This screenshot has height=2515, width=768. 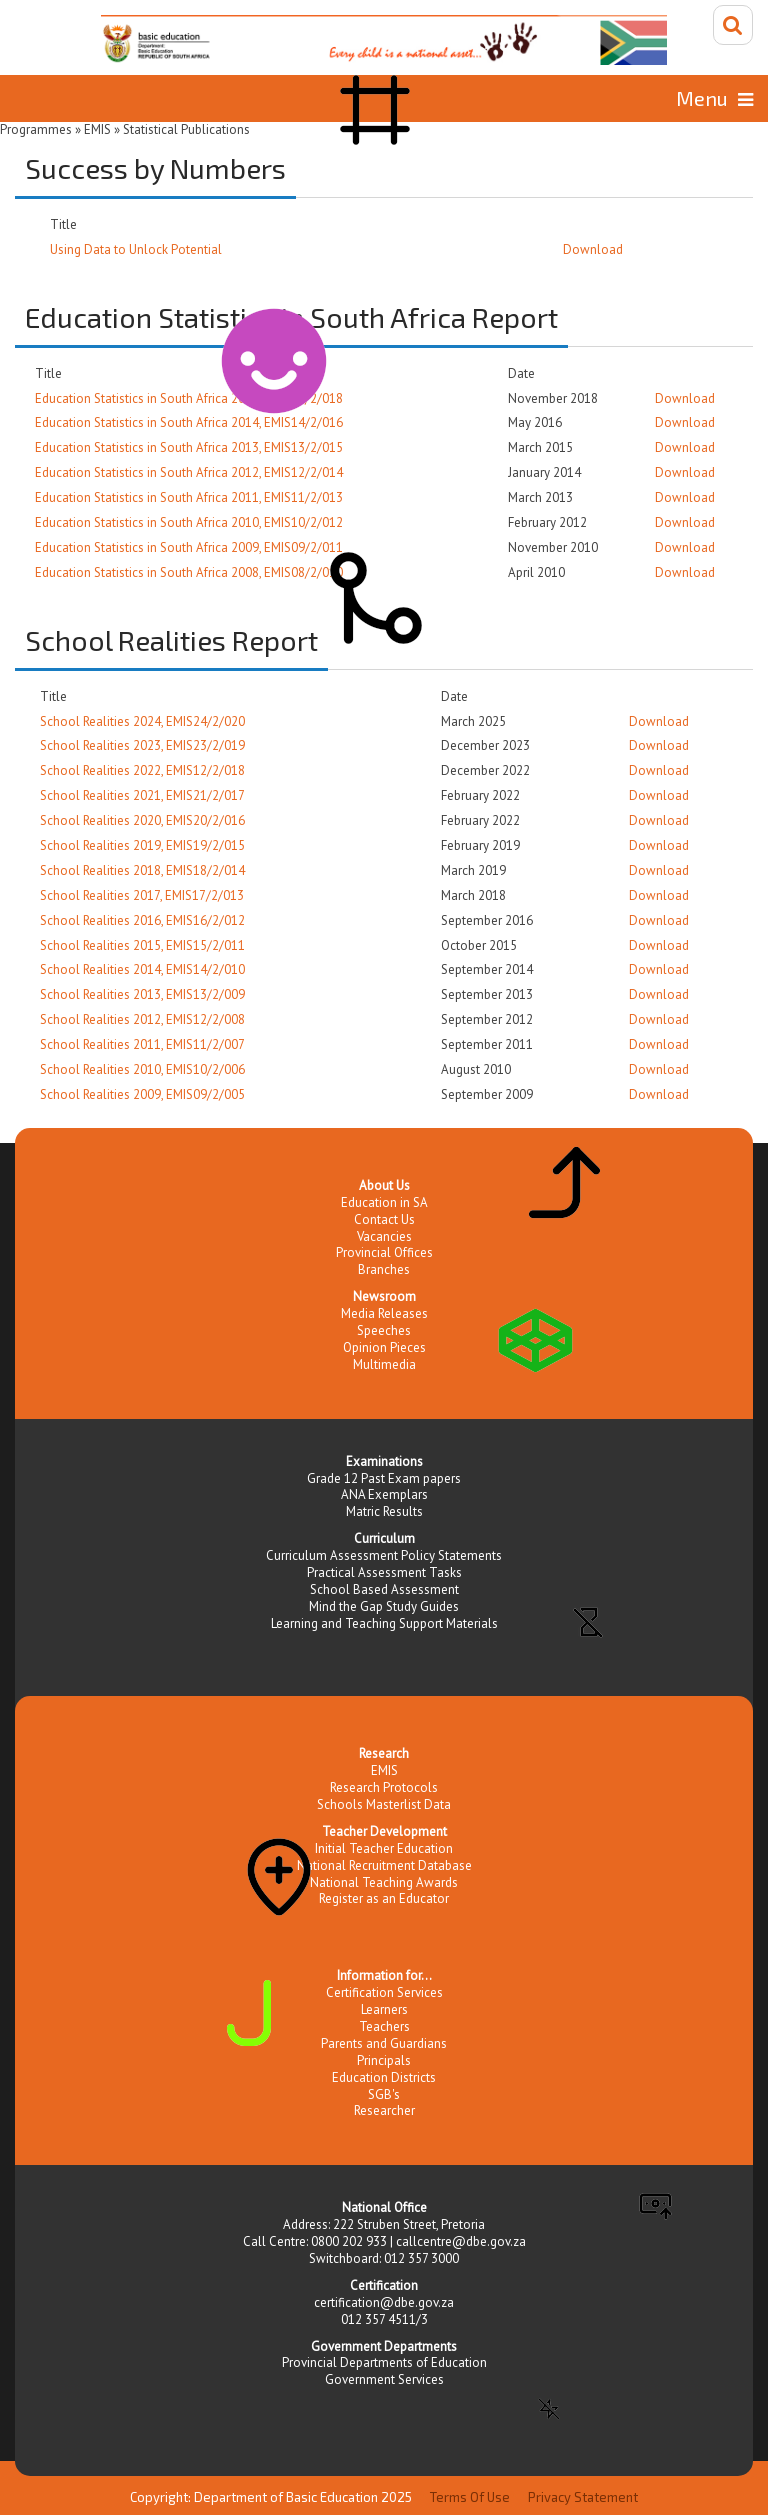 I want to click on disable flash or lightning mode, so click(x=549, y=2409).